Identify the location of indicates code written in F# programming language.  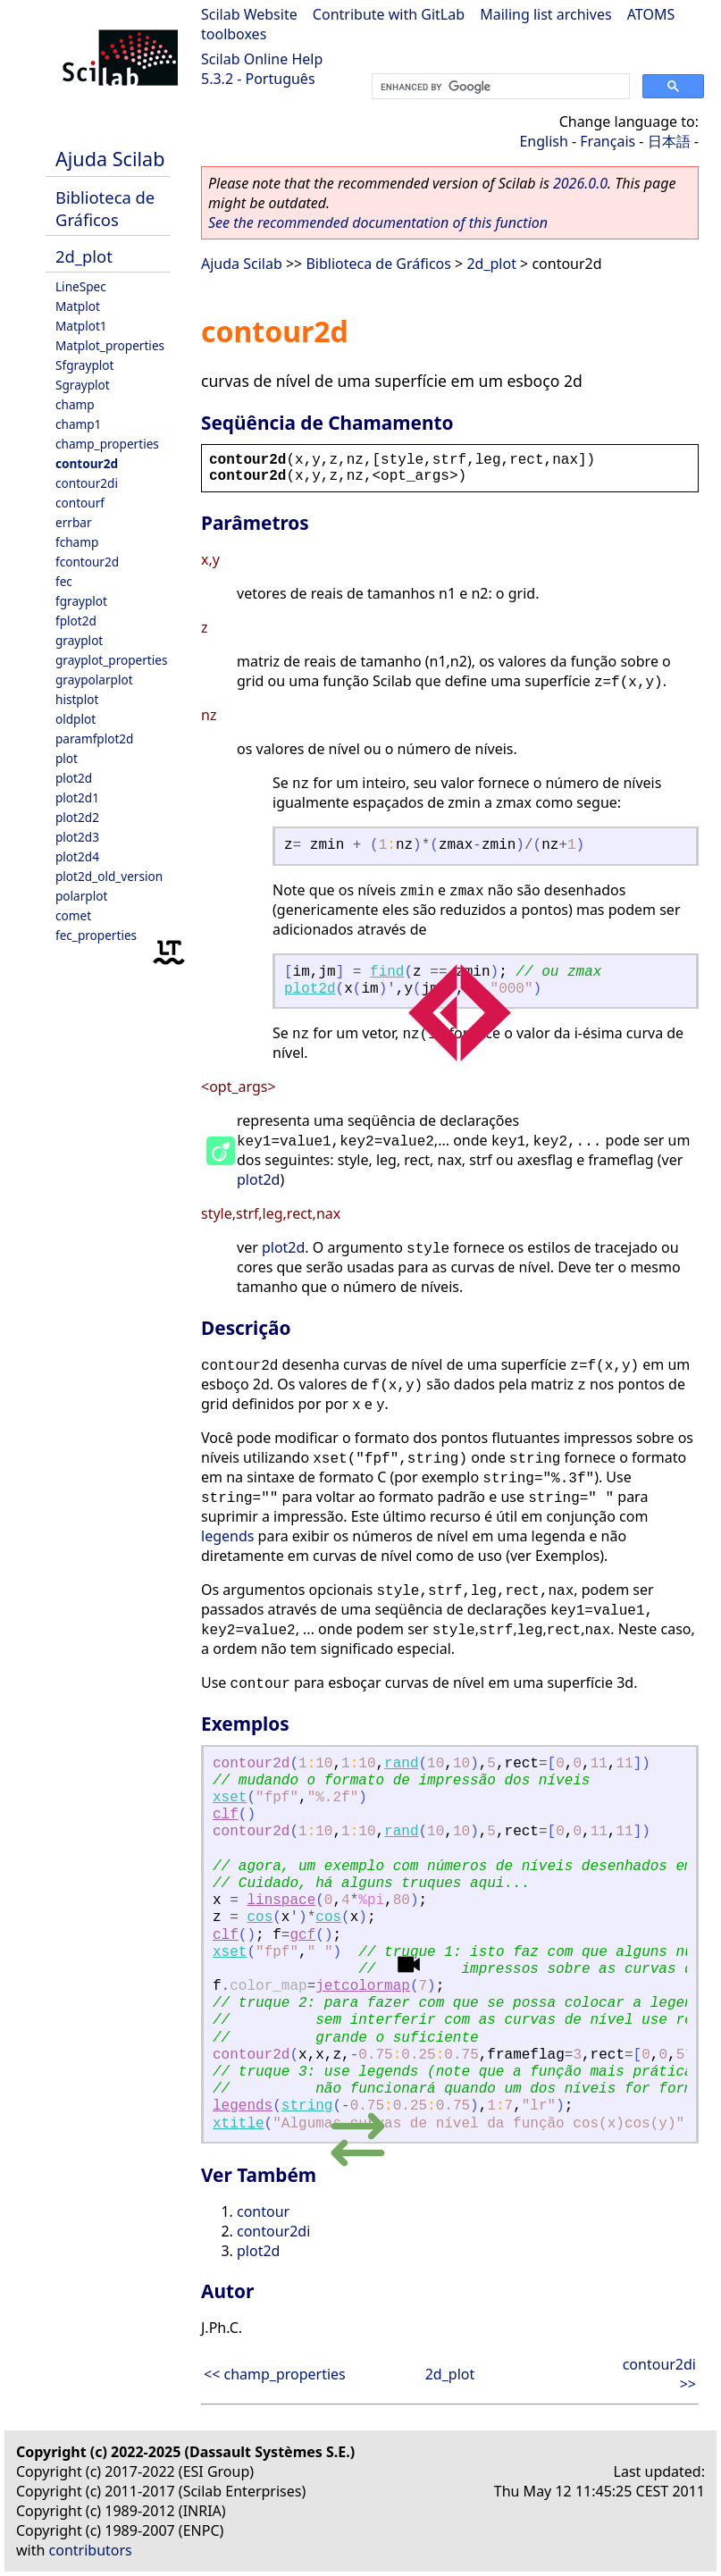
(459, 1012).